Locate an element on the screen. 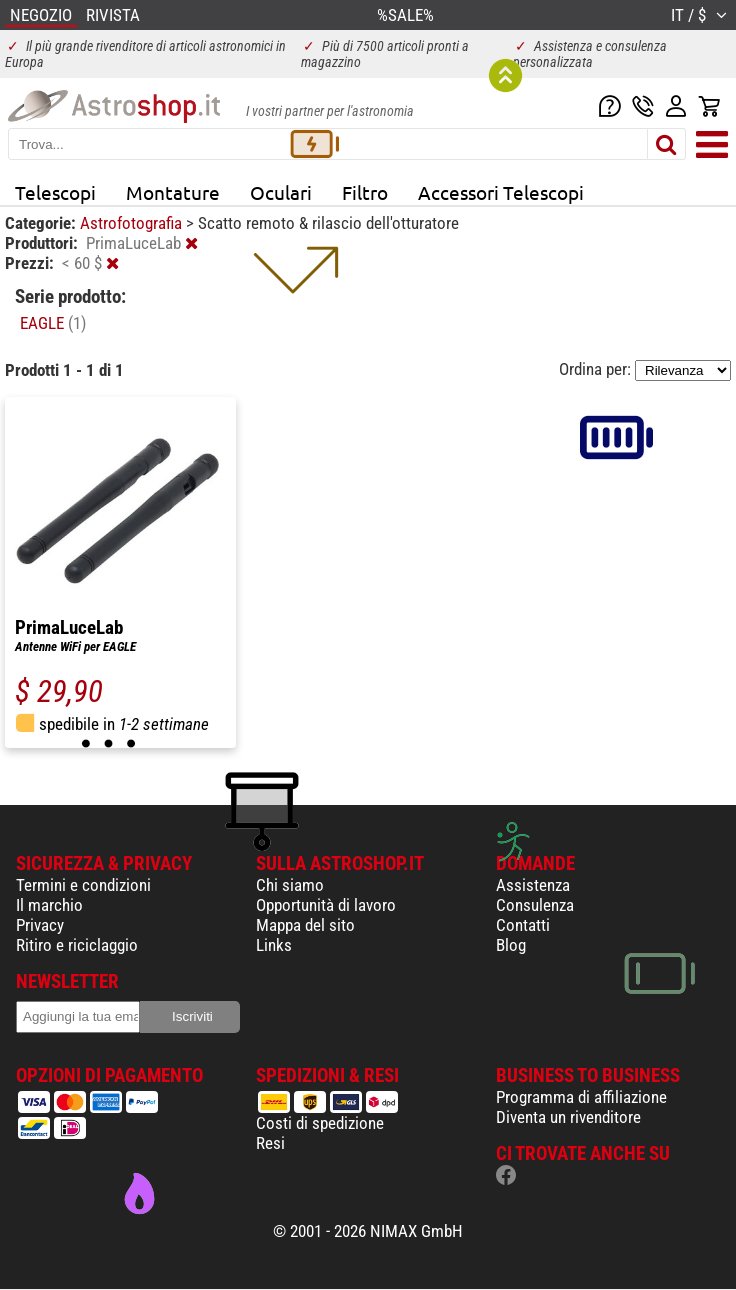  throw or toss an item is located at coordinates (512, 841).